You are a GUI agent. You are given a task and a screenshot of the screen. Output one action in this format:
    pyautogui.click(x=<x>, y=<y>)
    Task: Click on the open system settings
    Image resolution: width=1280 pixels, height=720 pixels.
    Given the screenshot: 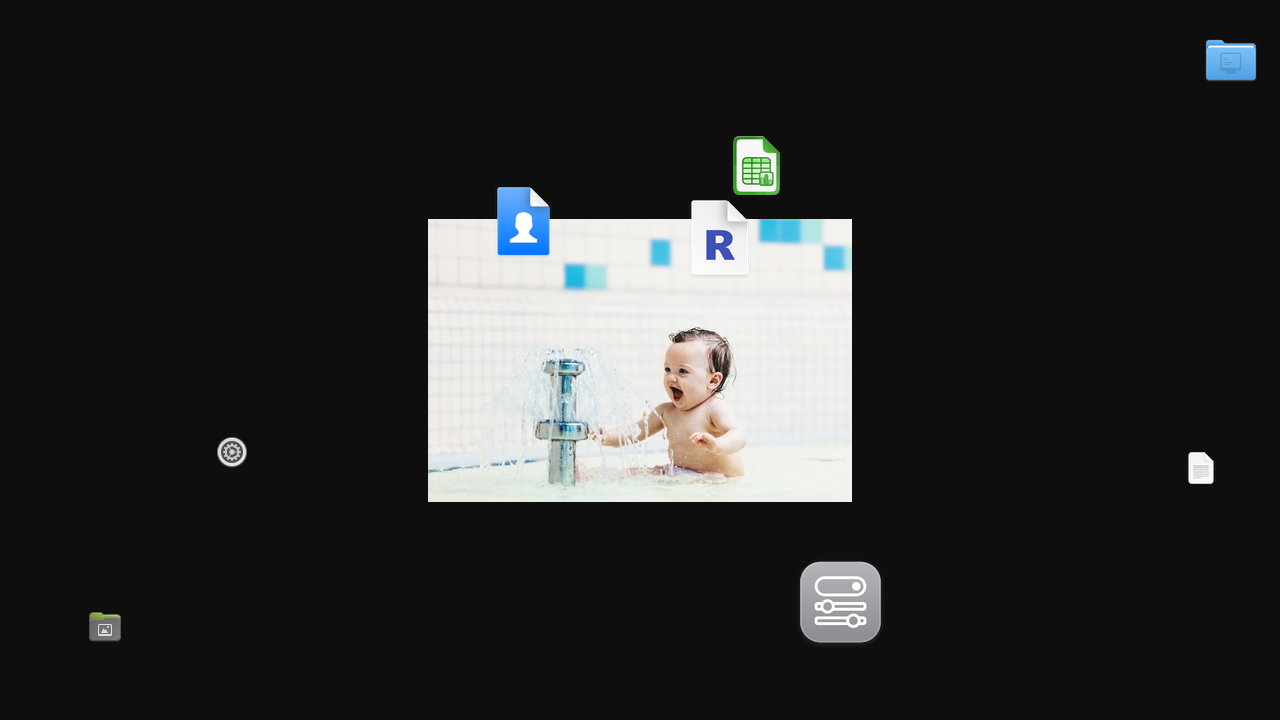 What is the action you would take?
    pyautogui.click(x=232, y=452)
    